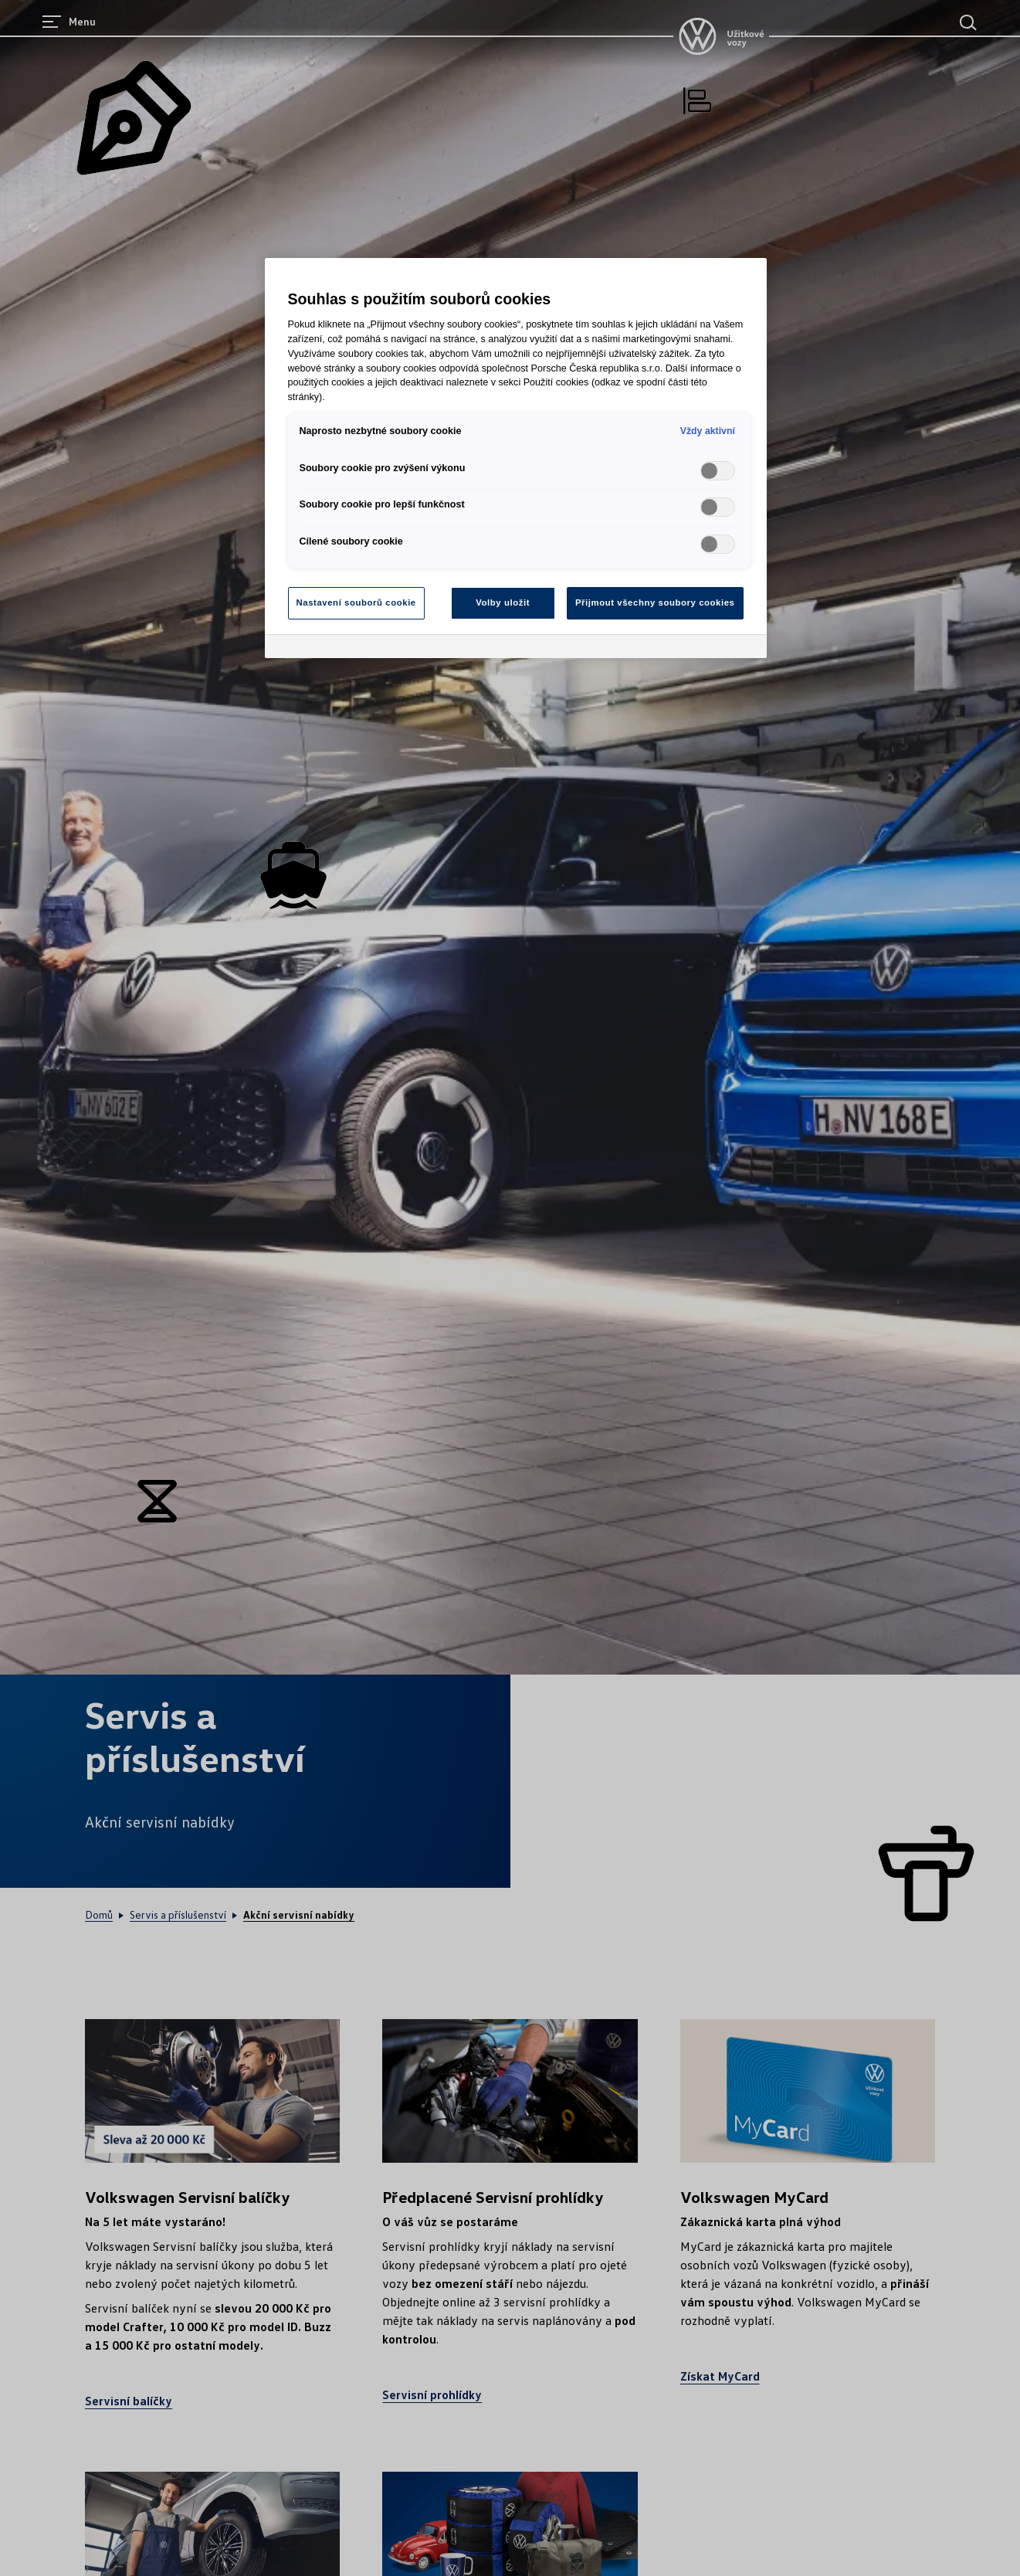 This screenshot has height=2576, width=1020. Describe the element at coordinates (127, 124) in the screenshot. I see `access drawing or illustration tools` at that location.